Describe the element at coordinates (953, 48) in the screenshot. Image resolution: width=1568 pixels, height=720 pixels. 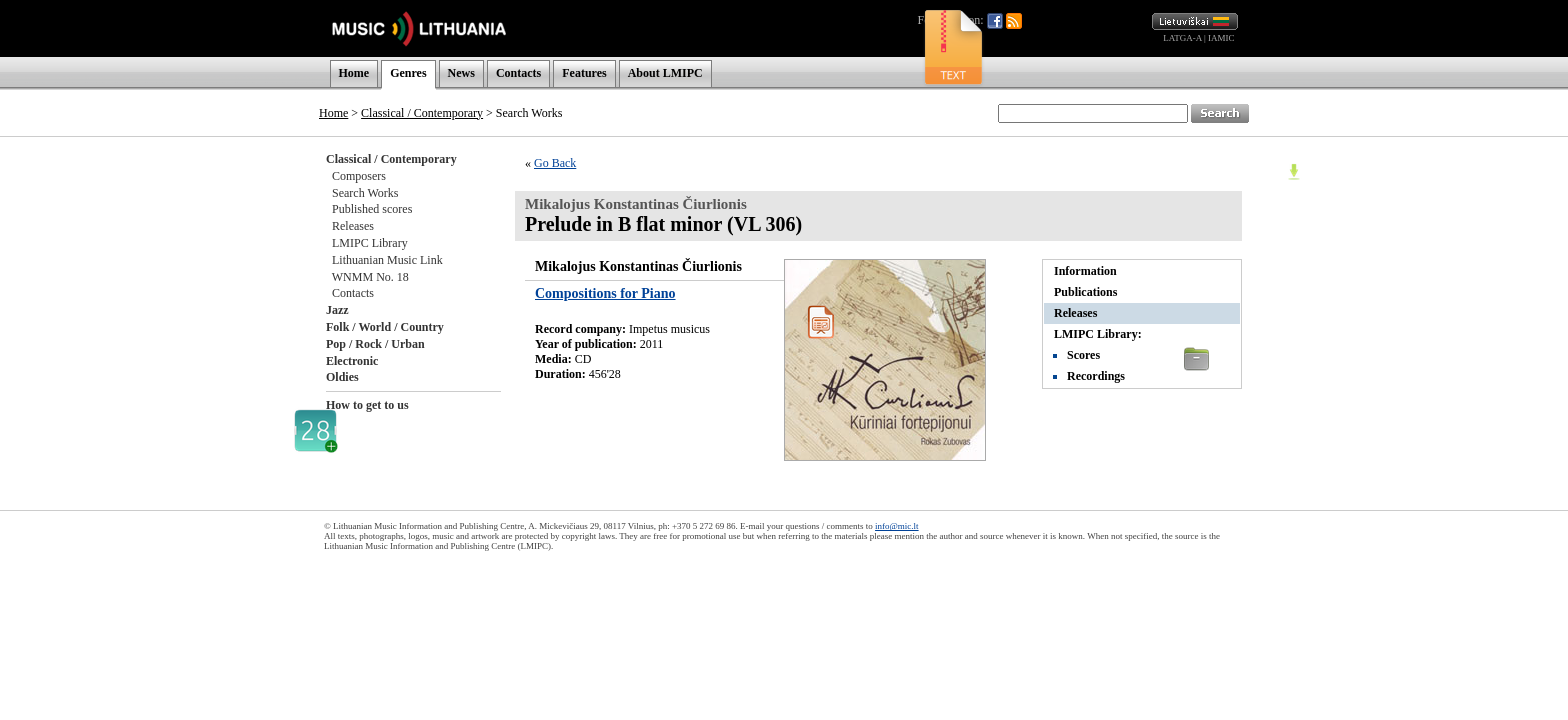
I see `compressed archive file type indicator` at that location.